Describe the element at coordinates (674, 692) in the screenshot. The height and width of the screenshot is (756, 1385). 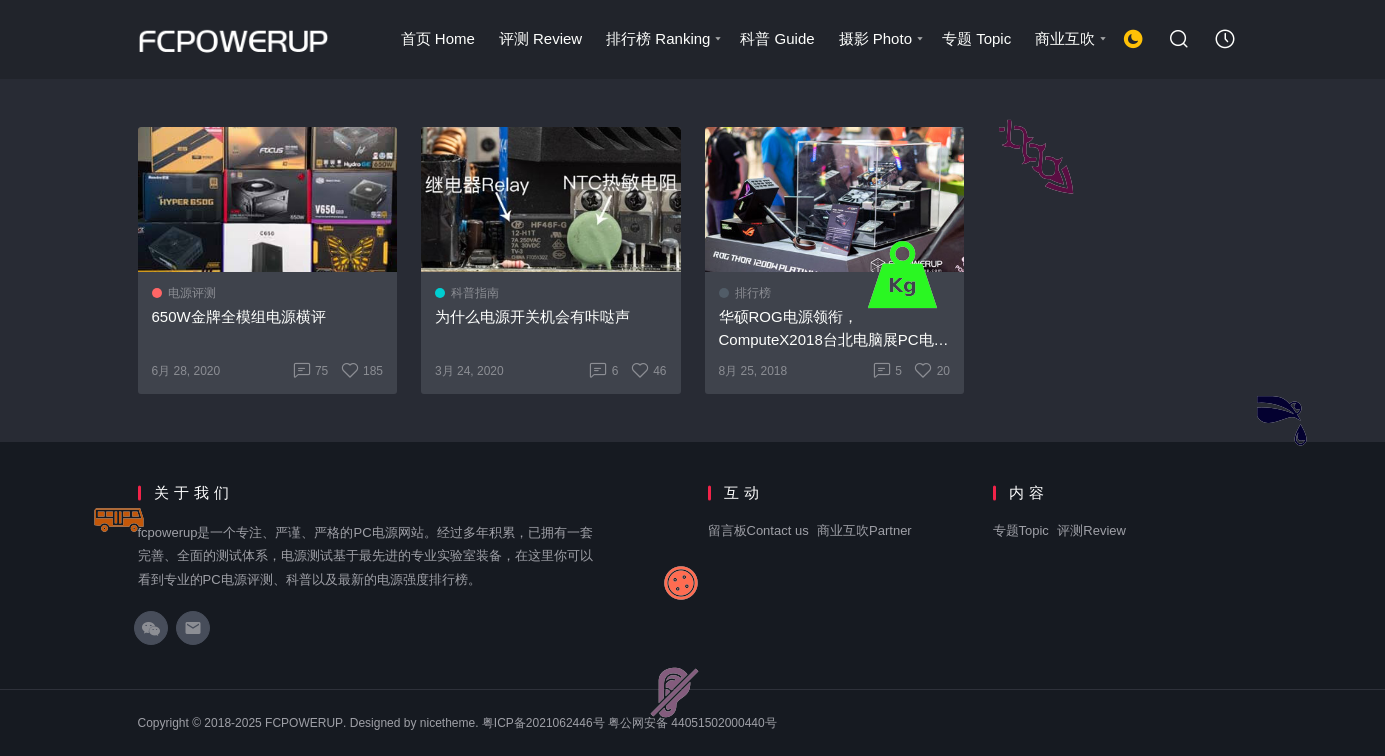
I see `indicates hearing assistance is unavailable` at that location.